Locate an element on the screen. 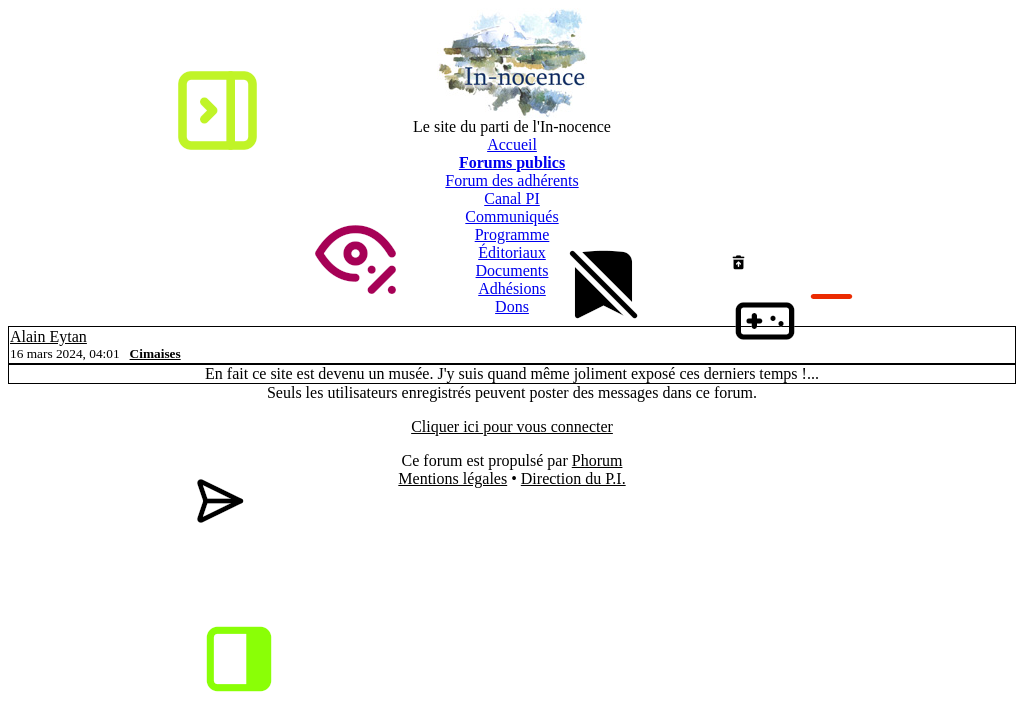 The width and height of the screenshot is (1024, 720). send a message is located at coordinates (219, 501).